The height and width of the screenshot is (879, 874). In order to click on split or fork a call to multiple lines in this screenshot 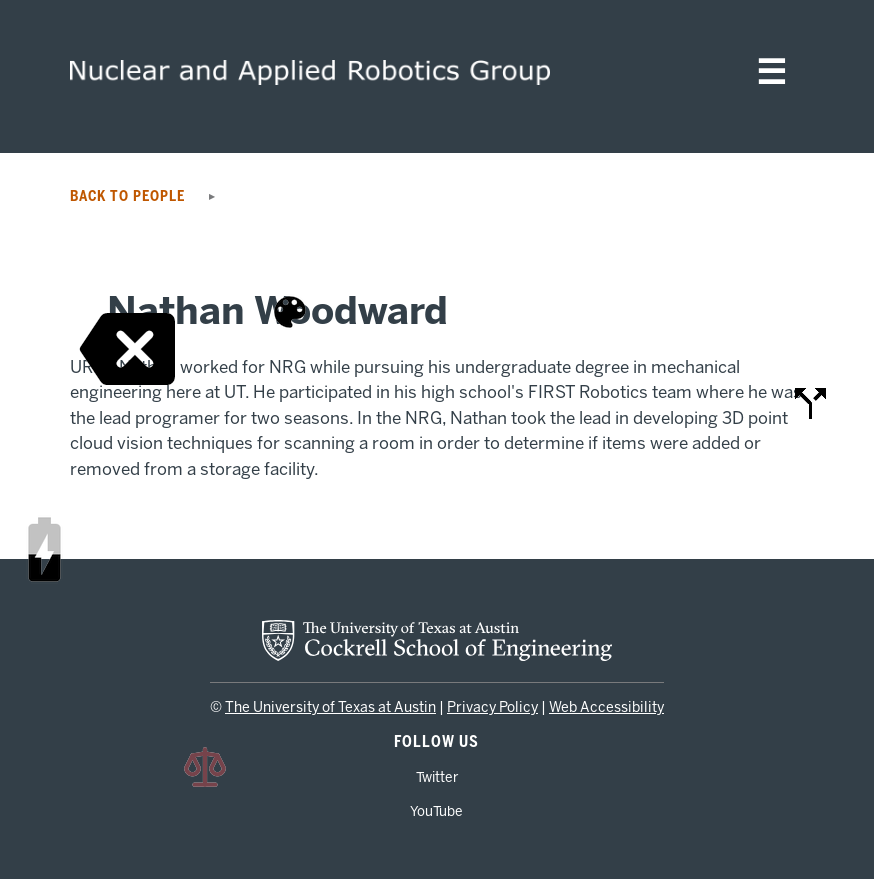, I will do `click(810, 403)`.